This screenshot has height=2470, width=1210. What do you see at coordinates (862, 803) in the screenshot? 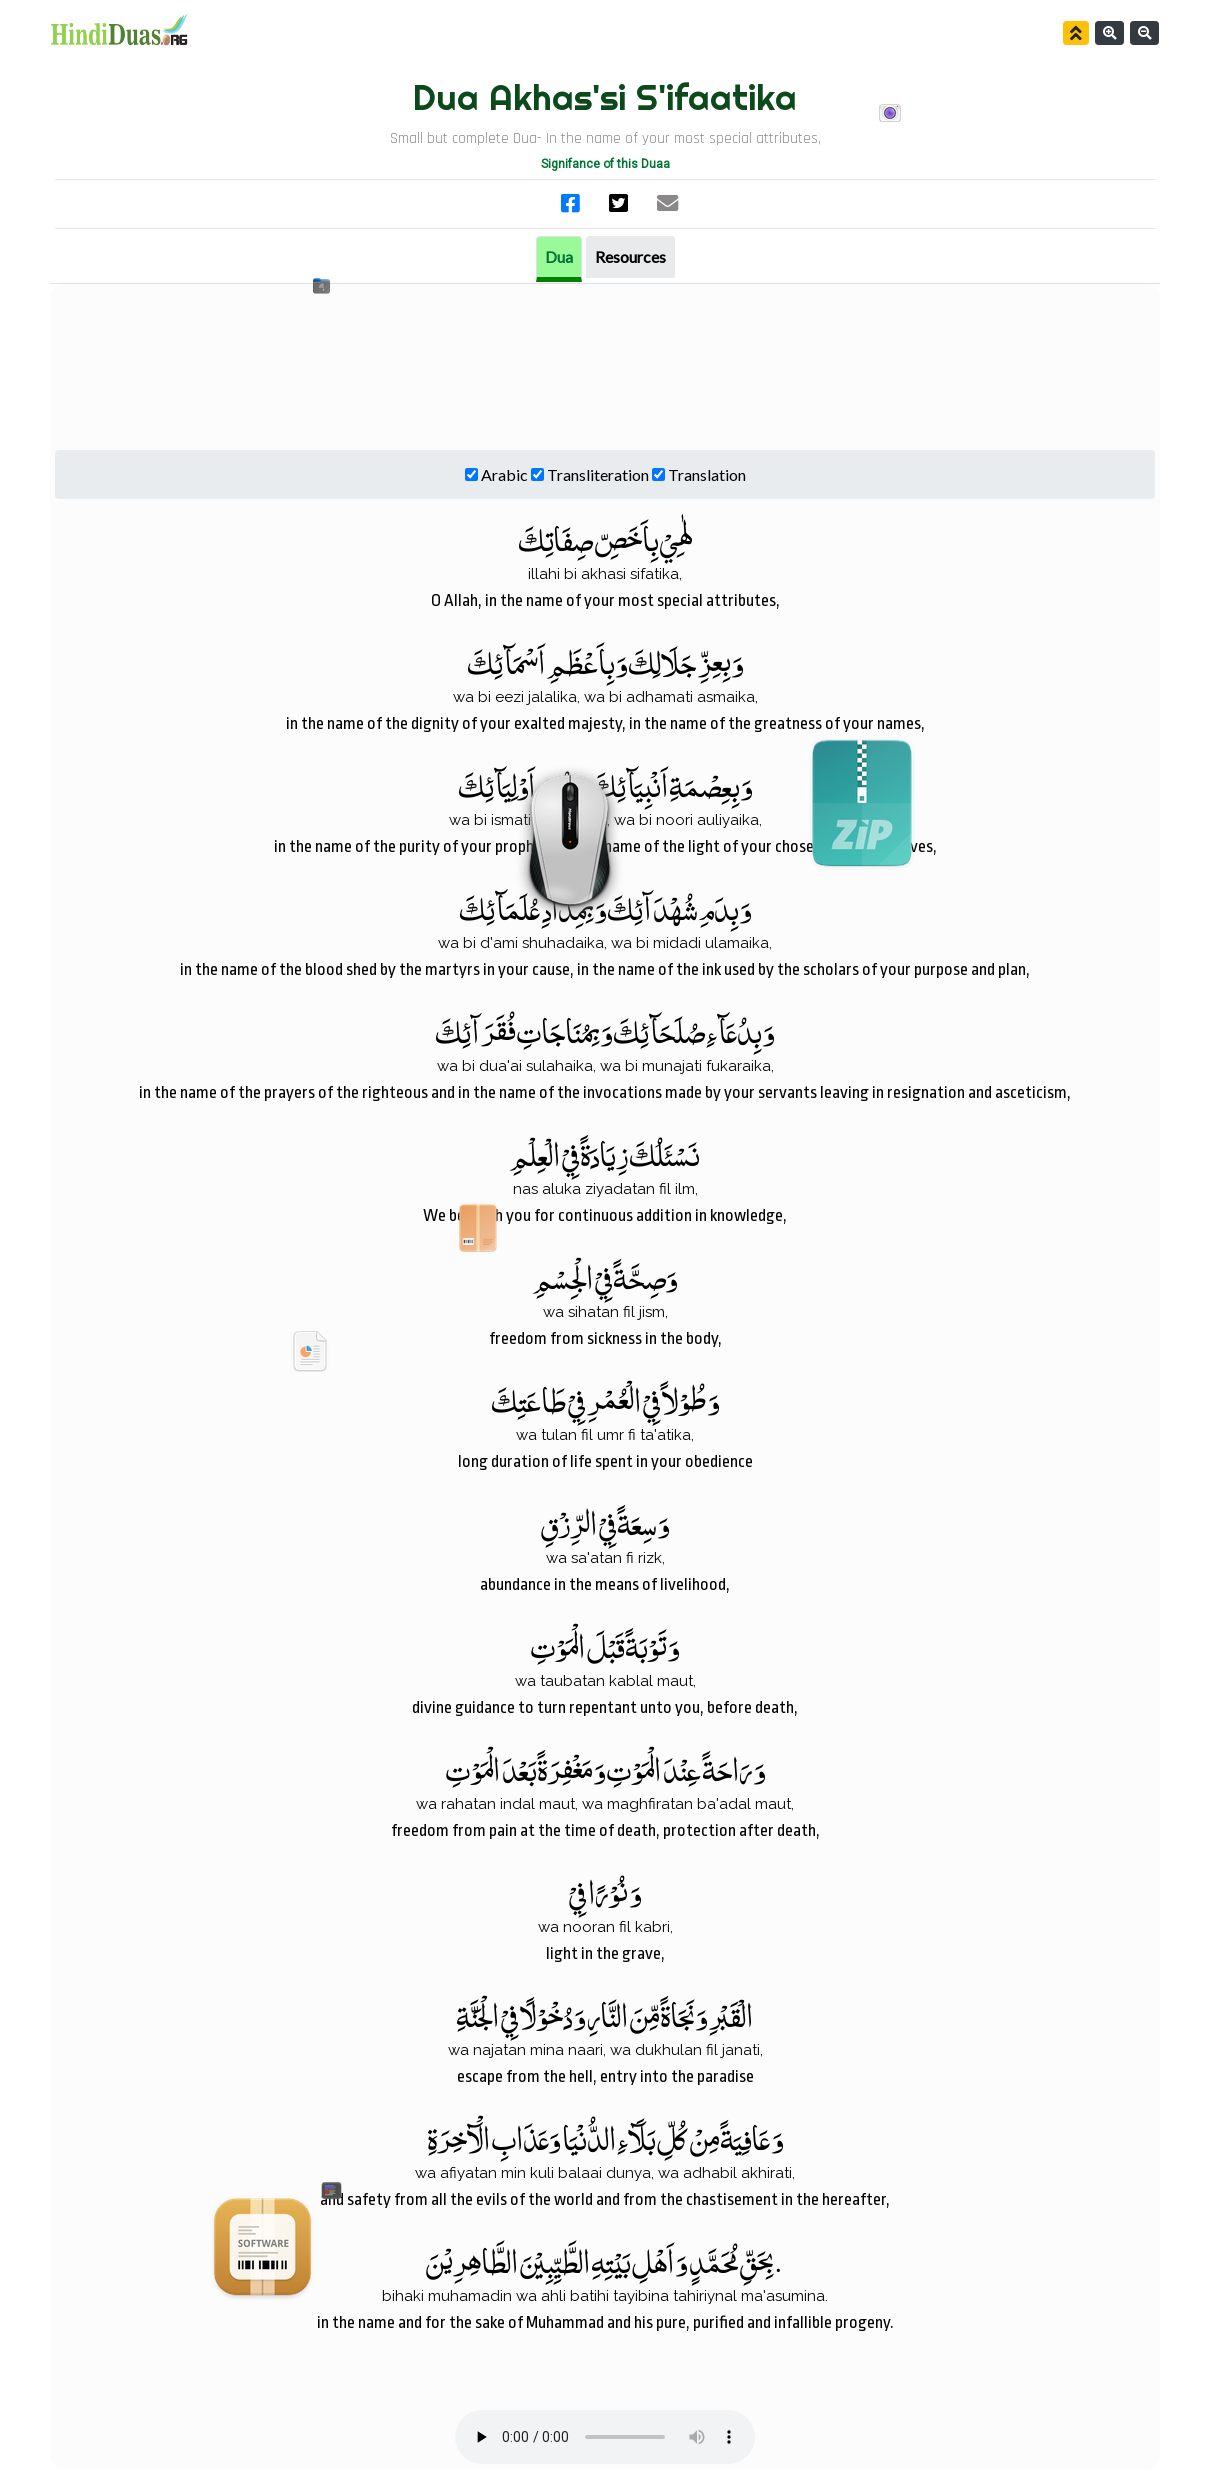
I see `open a compressed zip archive` at bounding box center [862, 803].